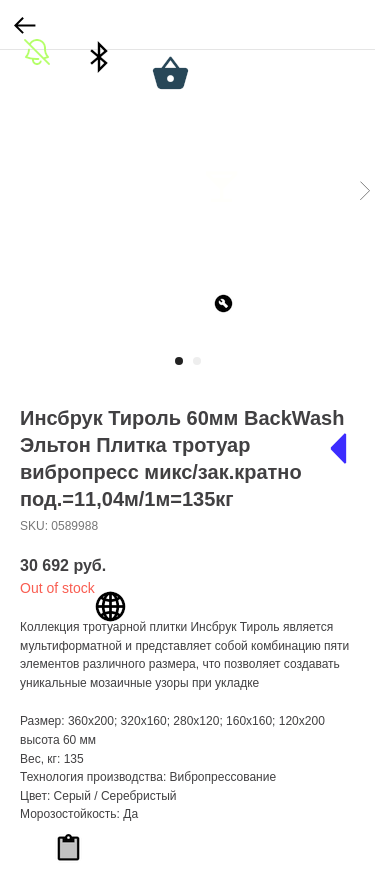  Describe the element at coordinates (68, 848) in the screenshot. I see `paste content from clipboard` at that location.